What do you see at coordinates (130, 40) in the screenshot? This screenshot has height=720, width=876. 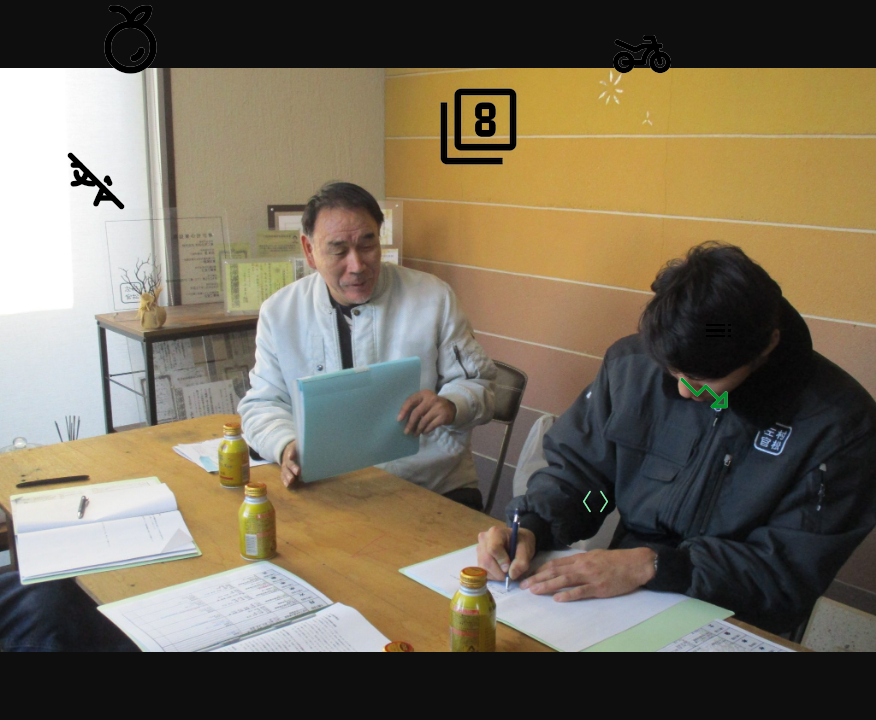 I see `select orange flavor or citrus option` at bounding box center [130, 40].